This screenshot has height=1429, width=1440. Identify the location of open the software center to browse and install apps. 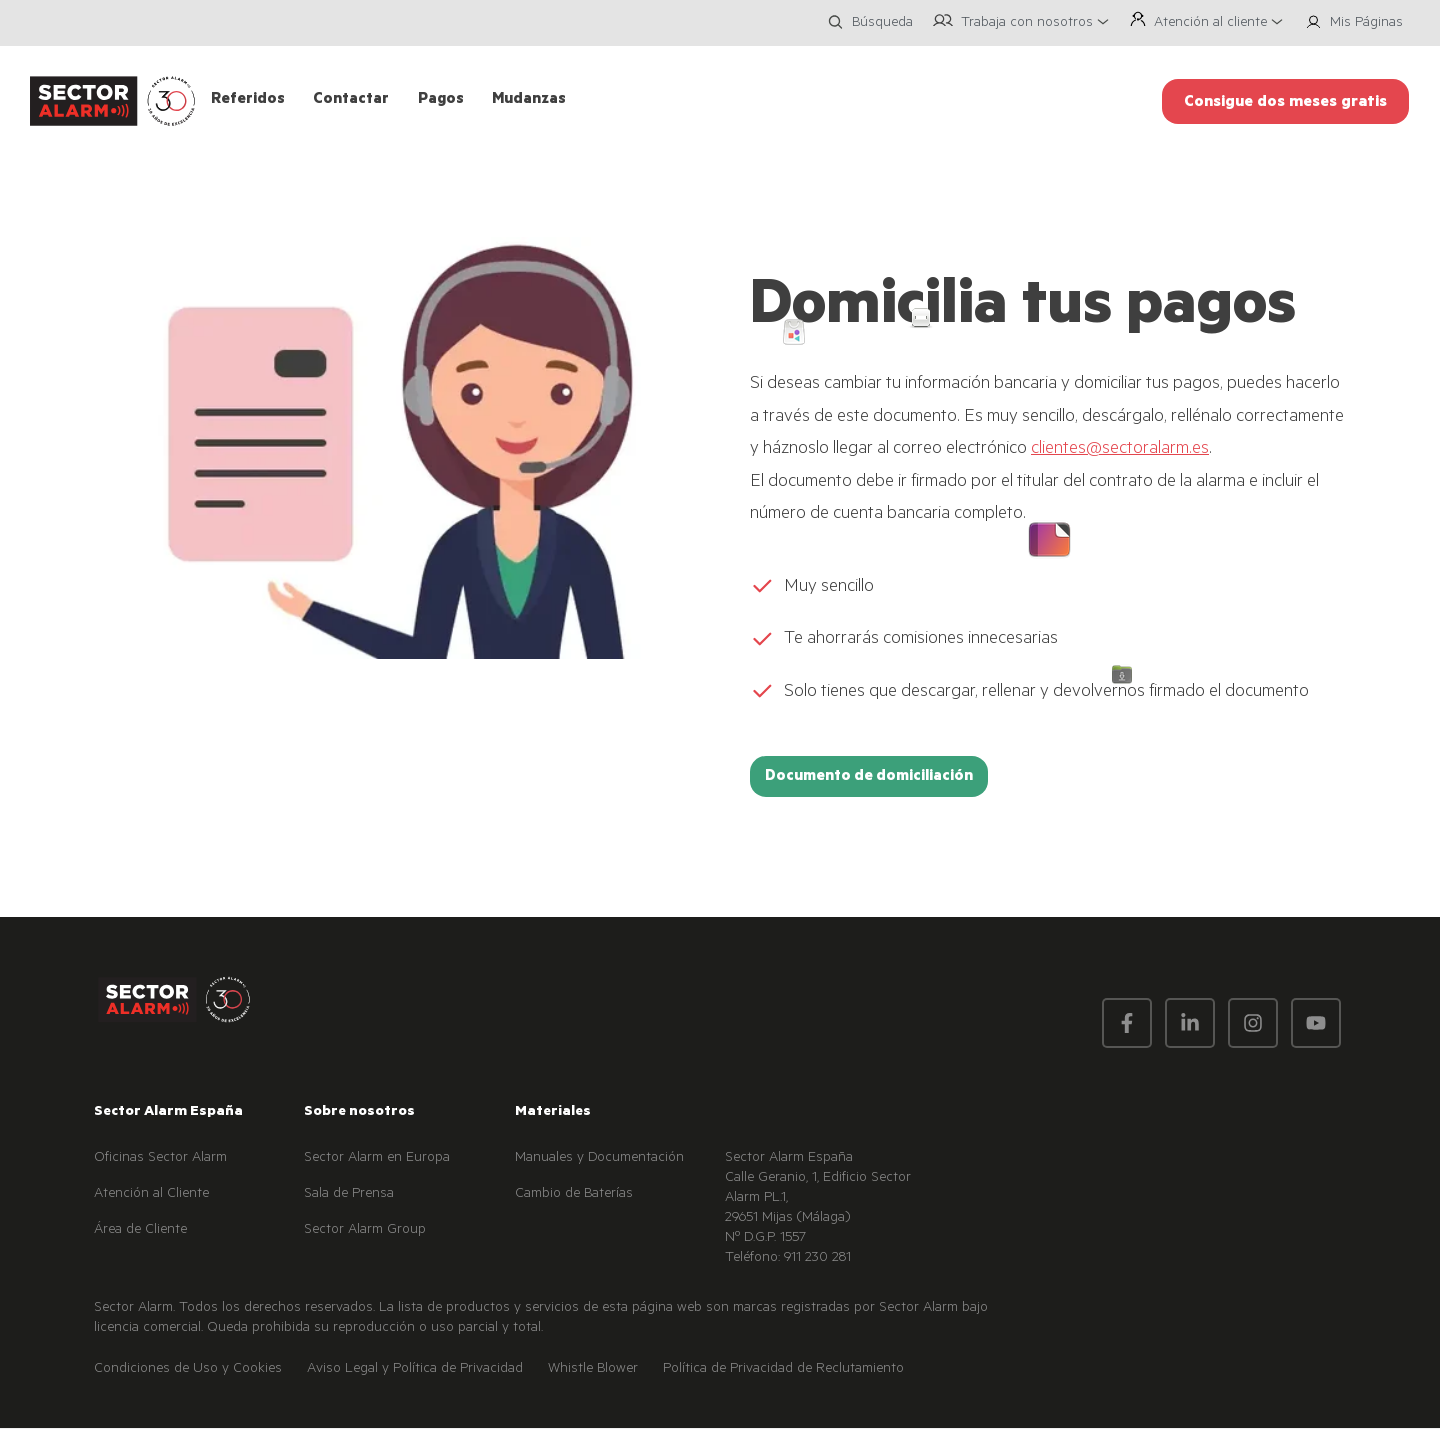
(794, 332).